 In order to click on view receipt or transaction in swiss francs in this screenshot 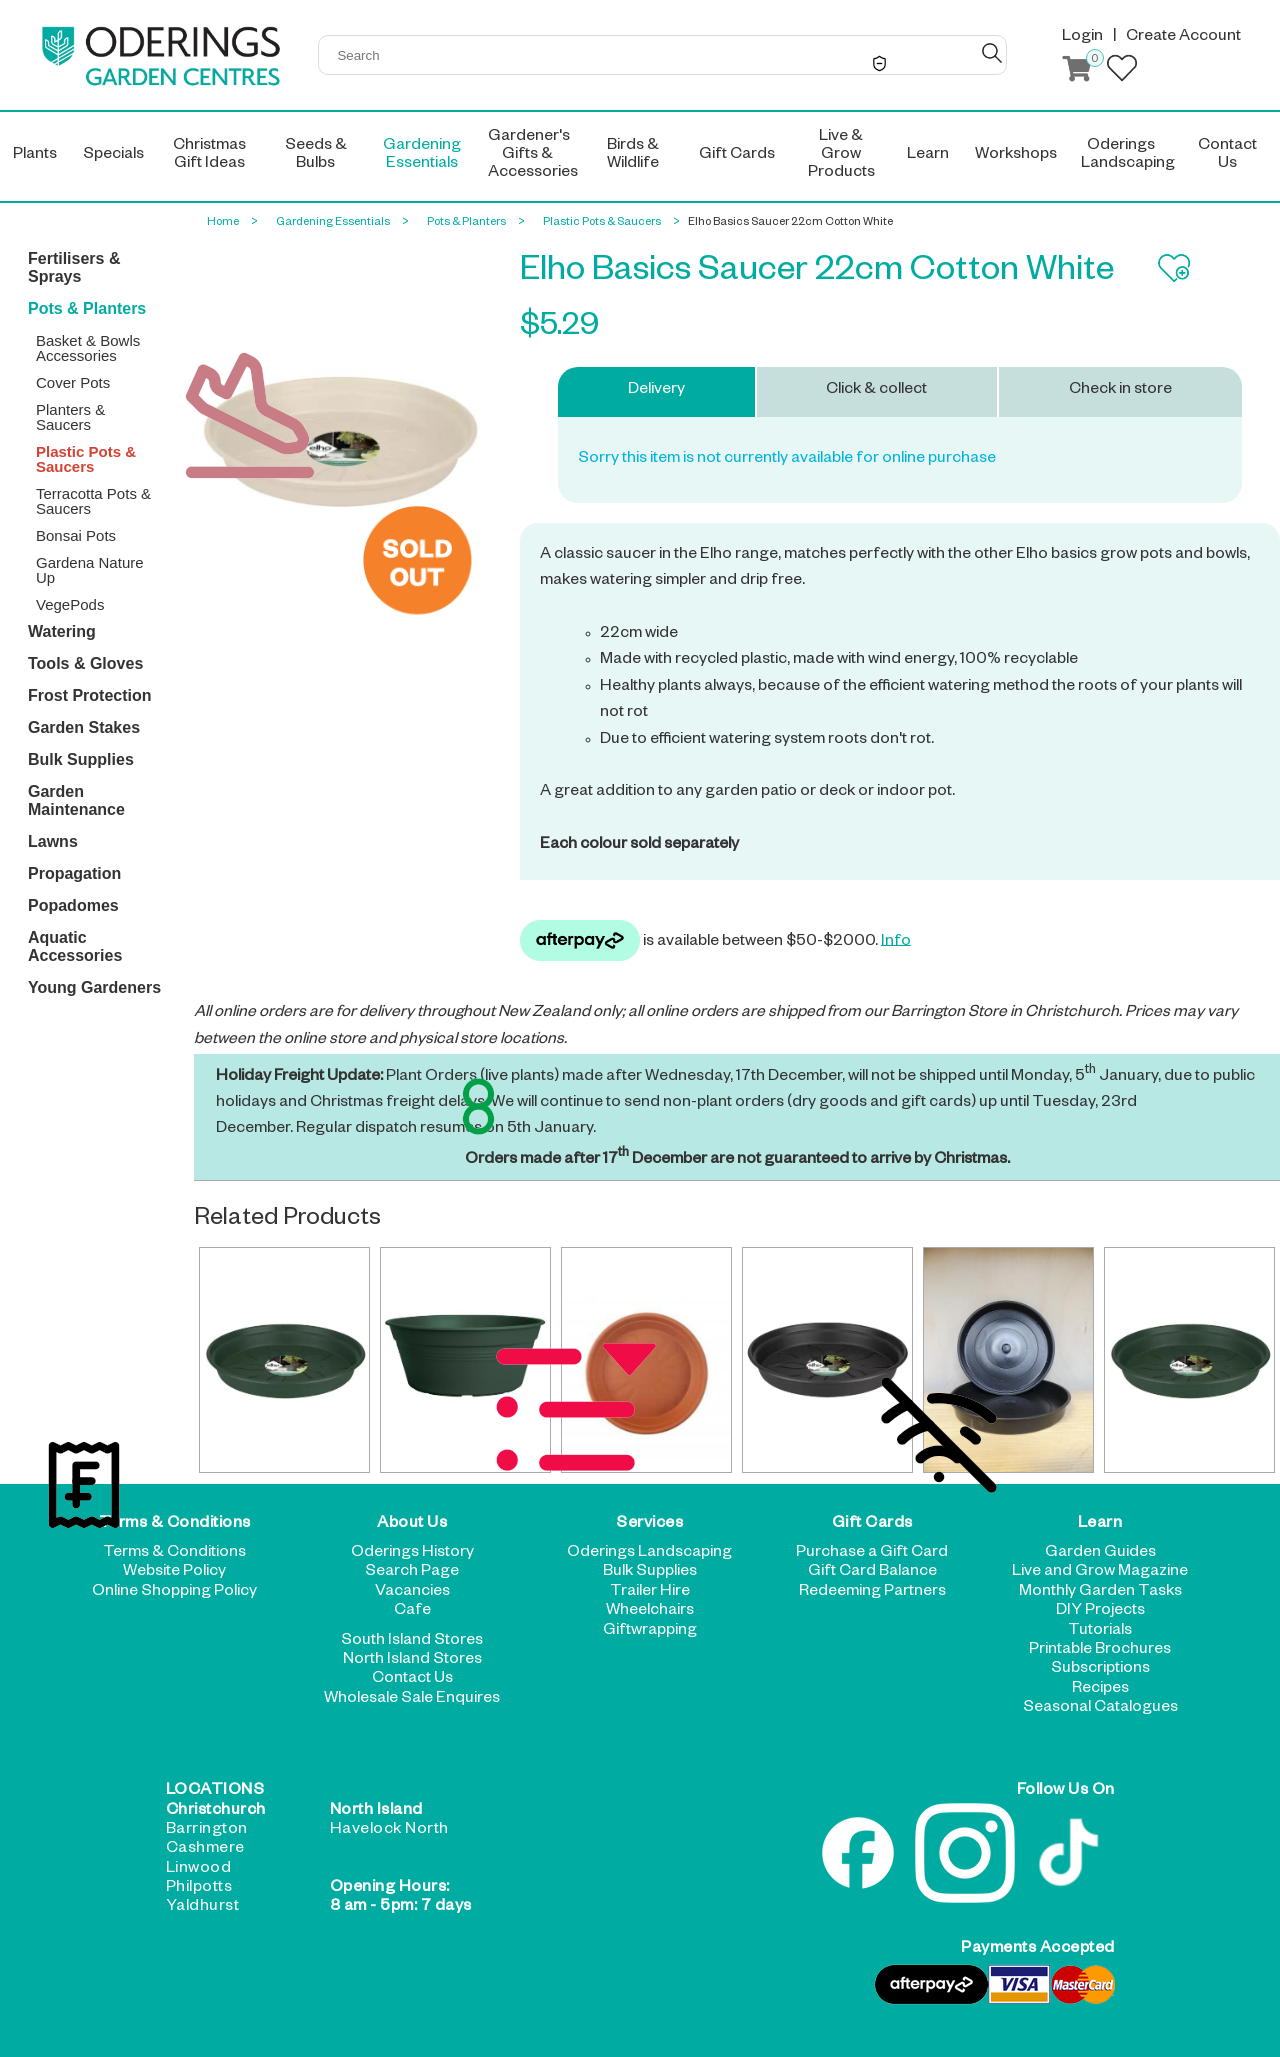, I will do `click(84, 1485)`.